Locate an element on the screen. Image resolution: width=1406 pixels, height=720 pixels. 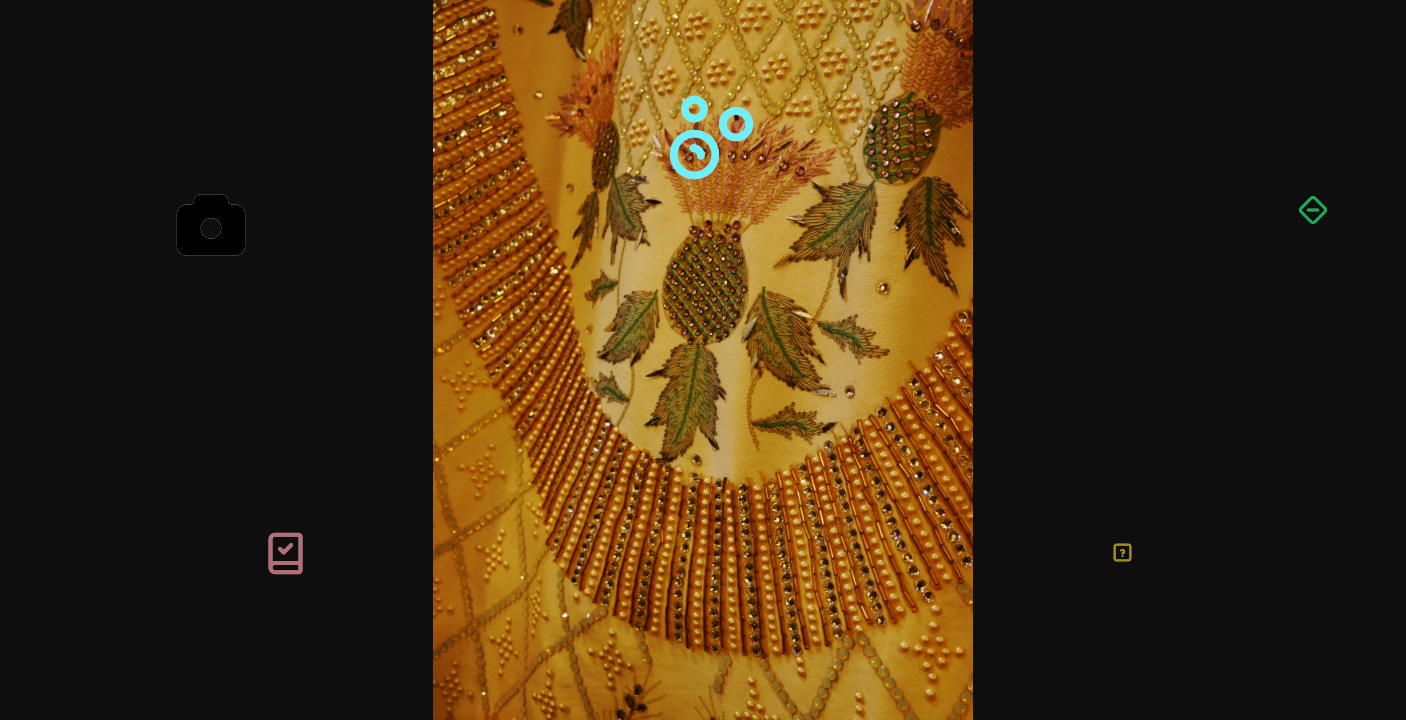
access help or support options is located at coordinates (1122, 552).